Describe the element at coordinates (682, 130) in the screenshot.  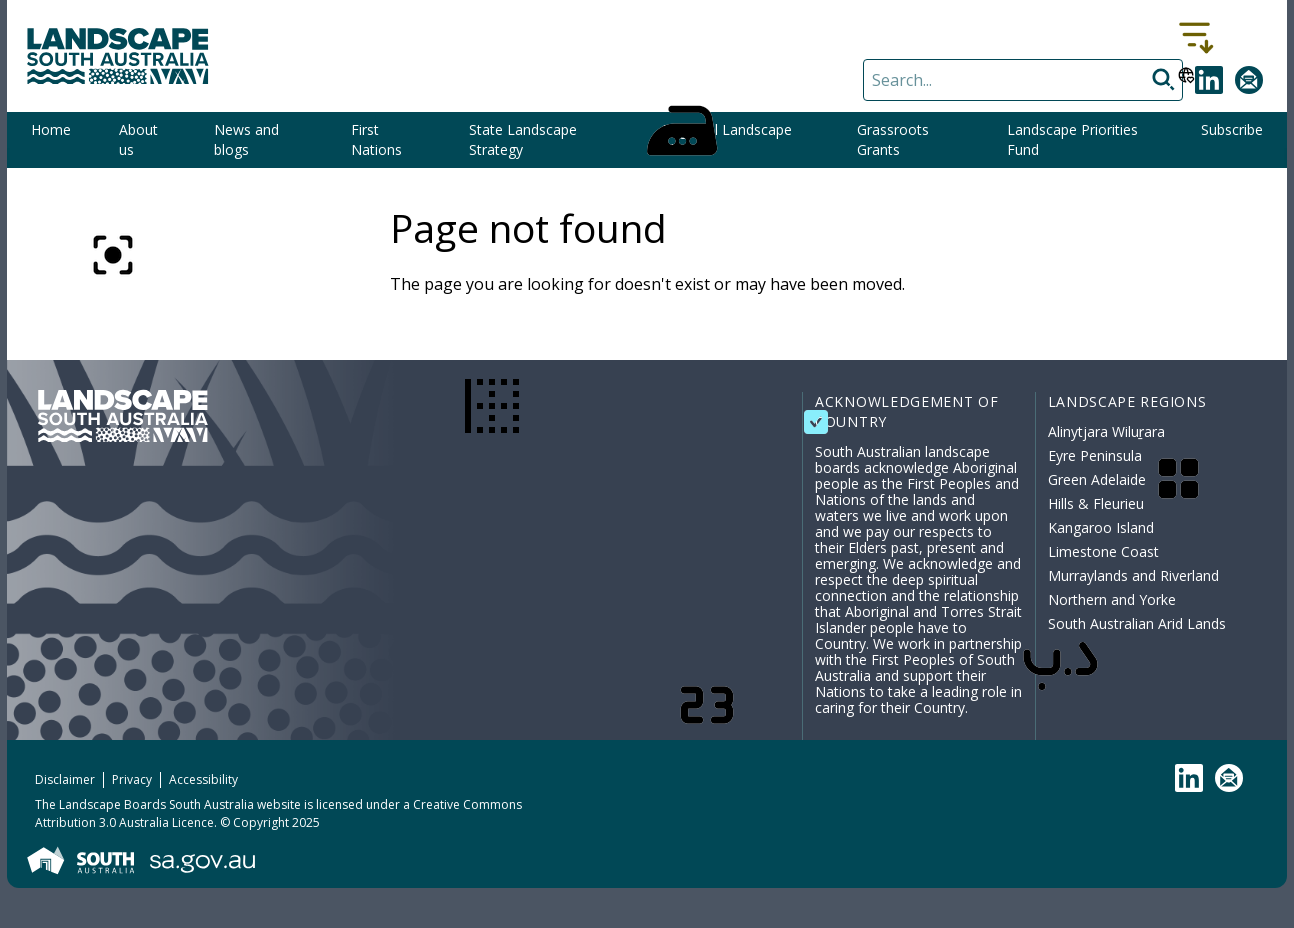
I see `select ironing or steam press setting` at that location.